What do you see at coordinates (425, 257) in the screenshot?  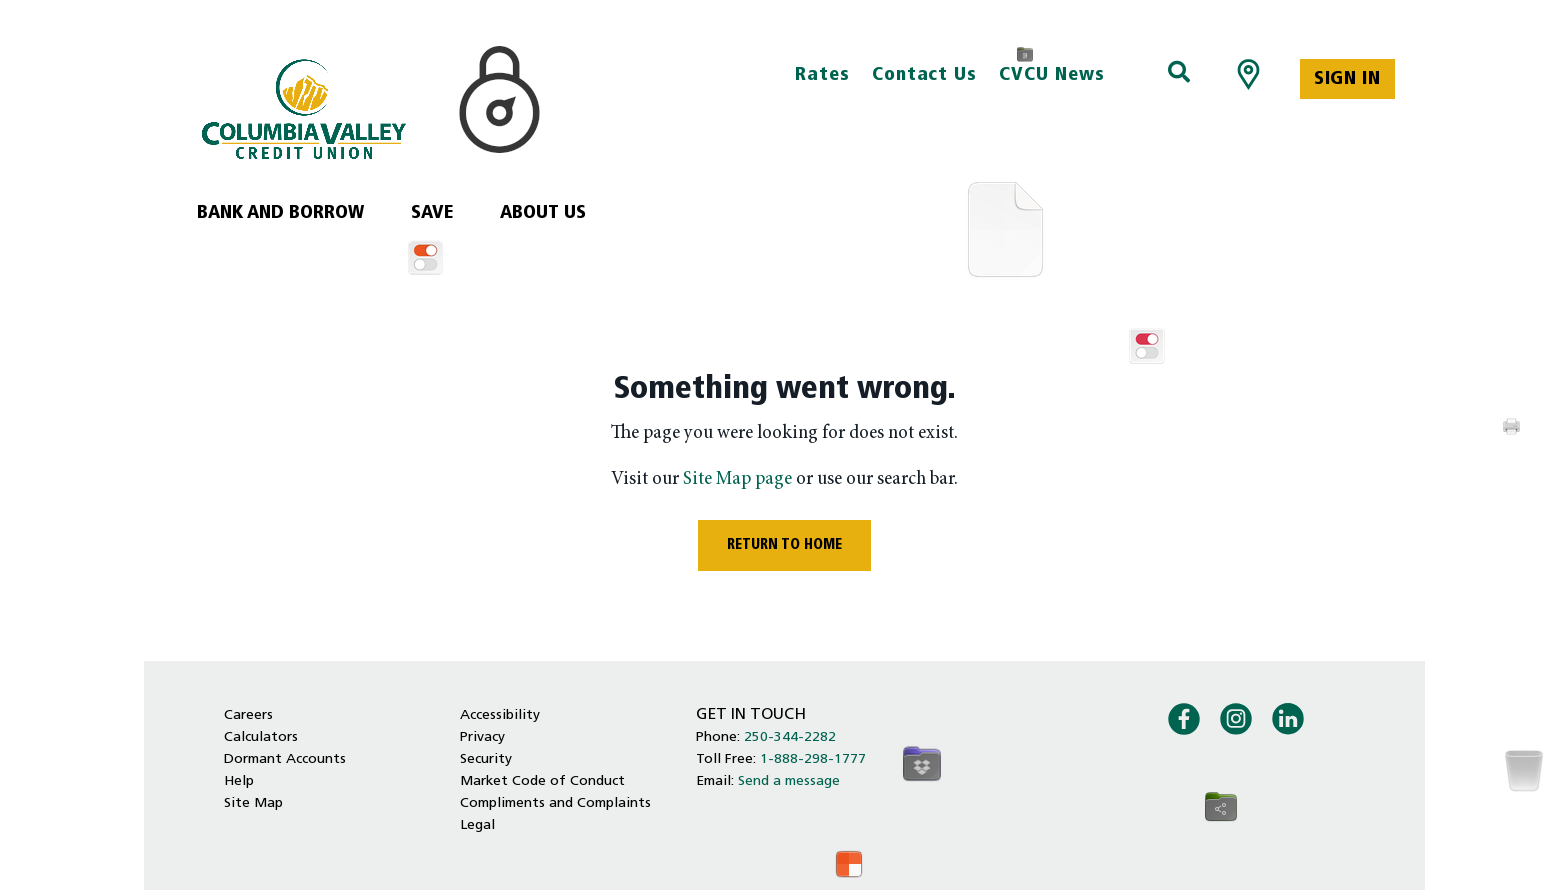 I see `open system tweaks or settings app` at bounding box center [425, 257].